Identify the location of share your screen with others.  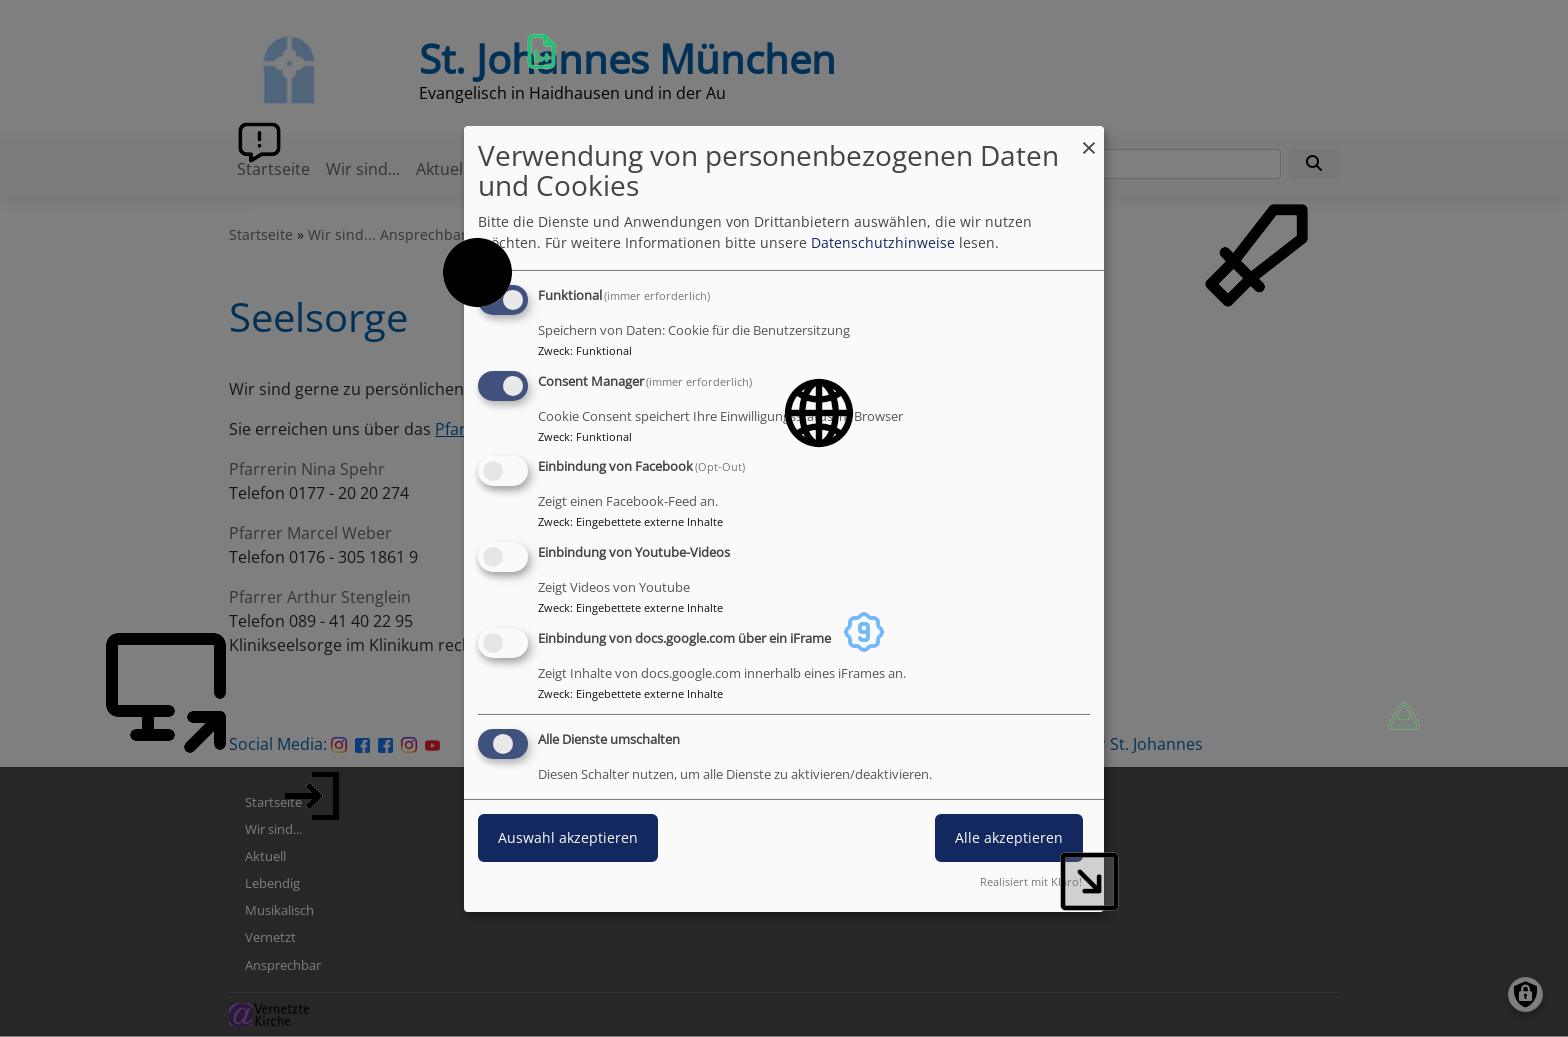
(166, 687).